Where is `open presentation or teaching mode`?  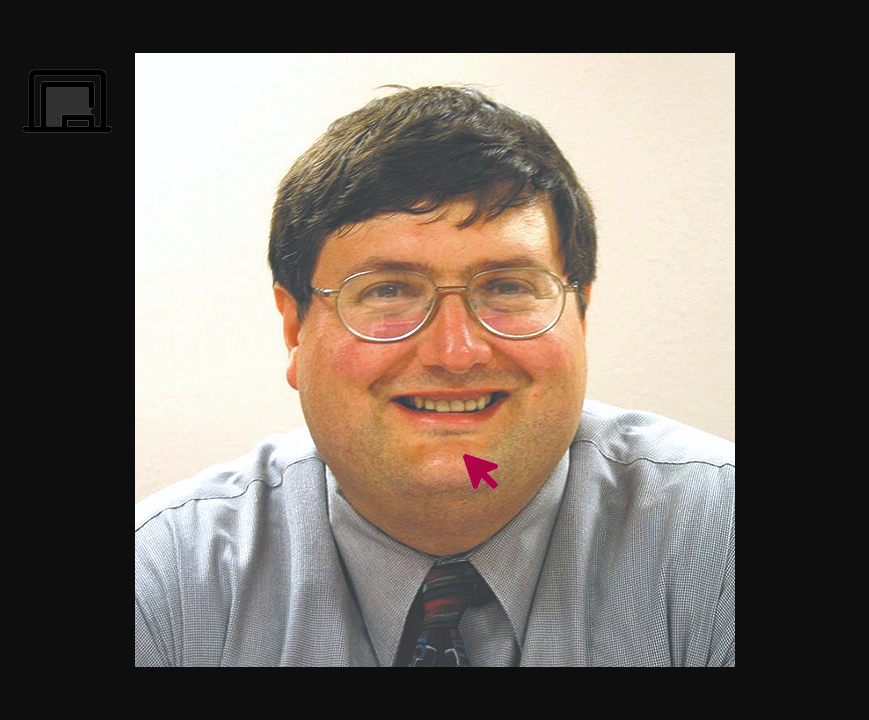 open presentation or teaching mode is located at coordinates (67, 102).